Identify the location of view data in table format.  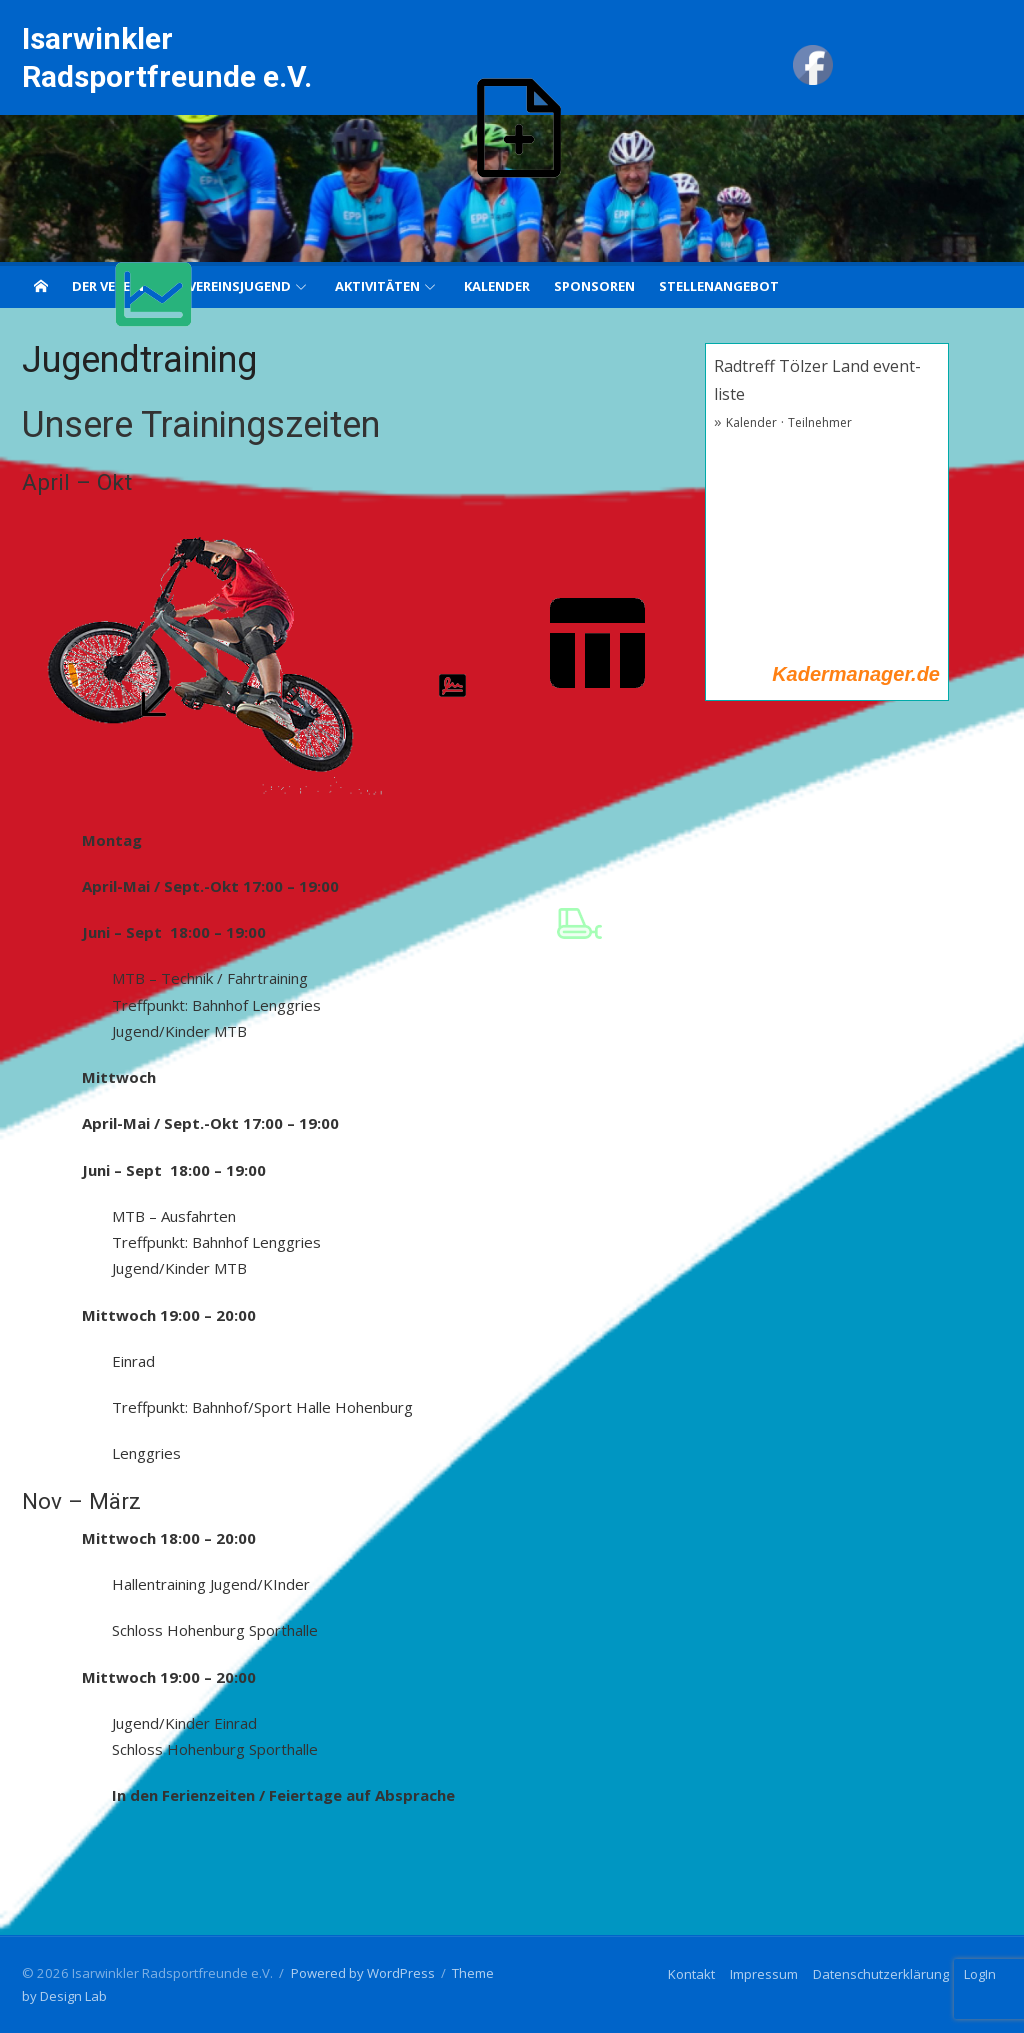
(595, 643).